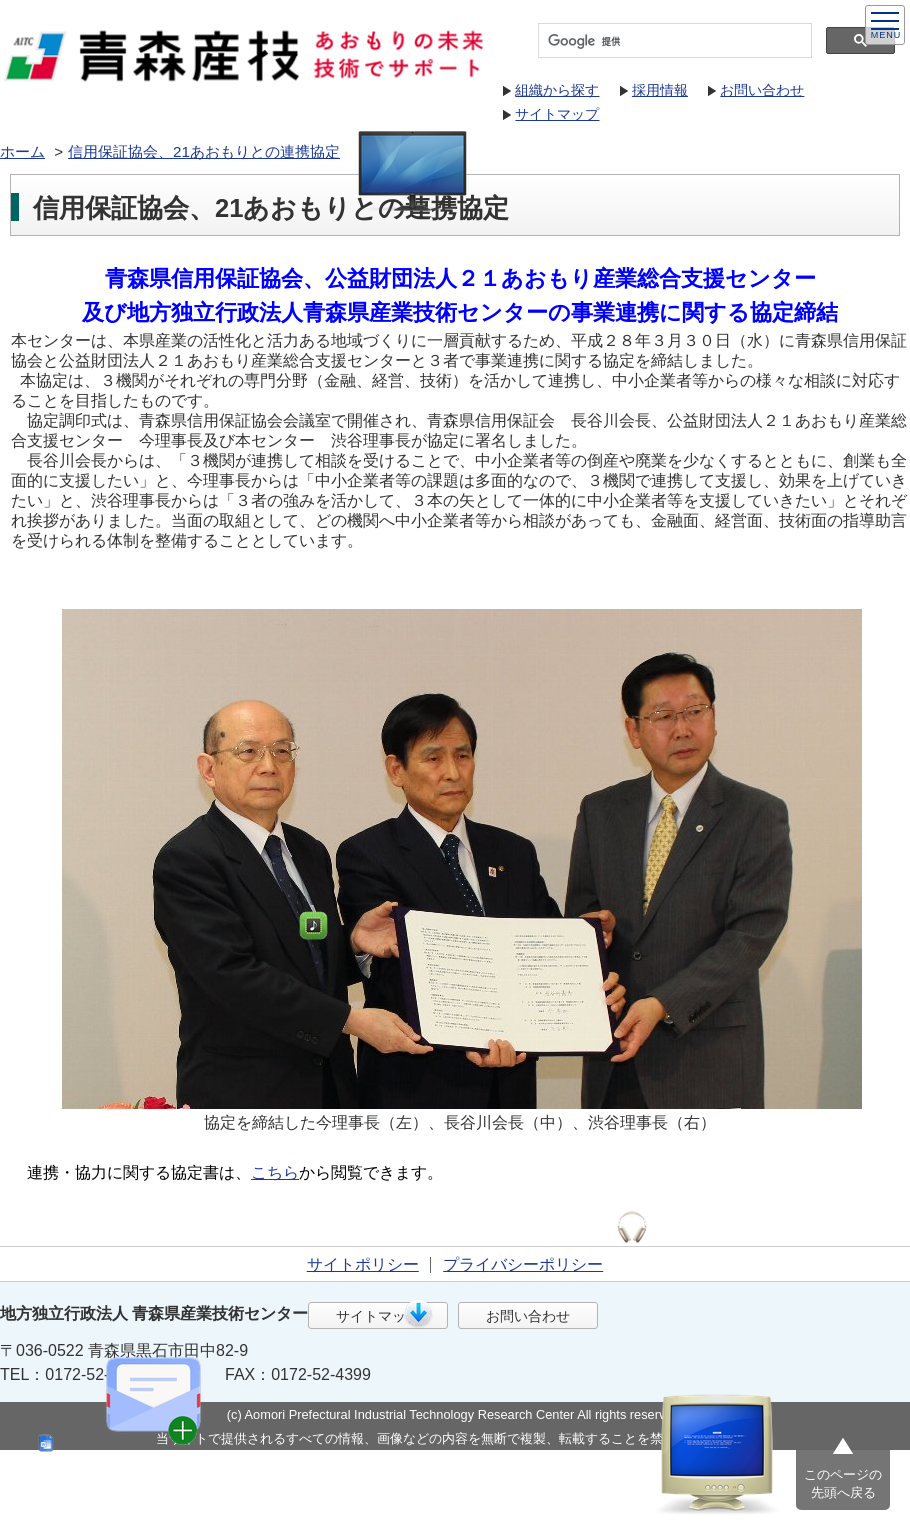 Image resolution: width=910 pixels, height=1530 pixels. I want to click on drop files here to add to folder, so click(367, 1273).